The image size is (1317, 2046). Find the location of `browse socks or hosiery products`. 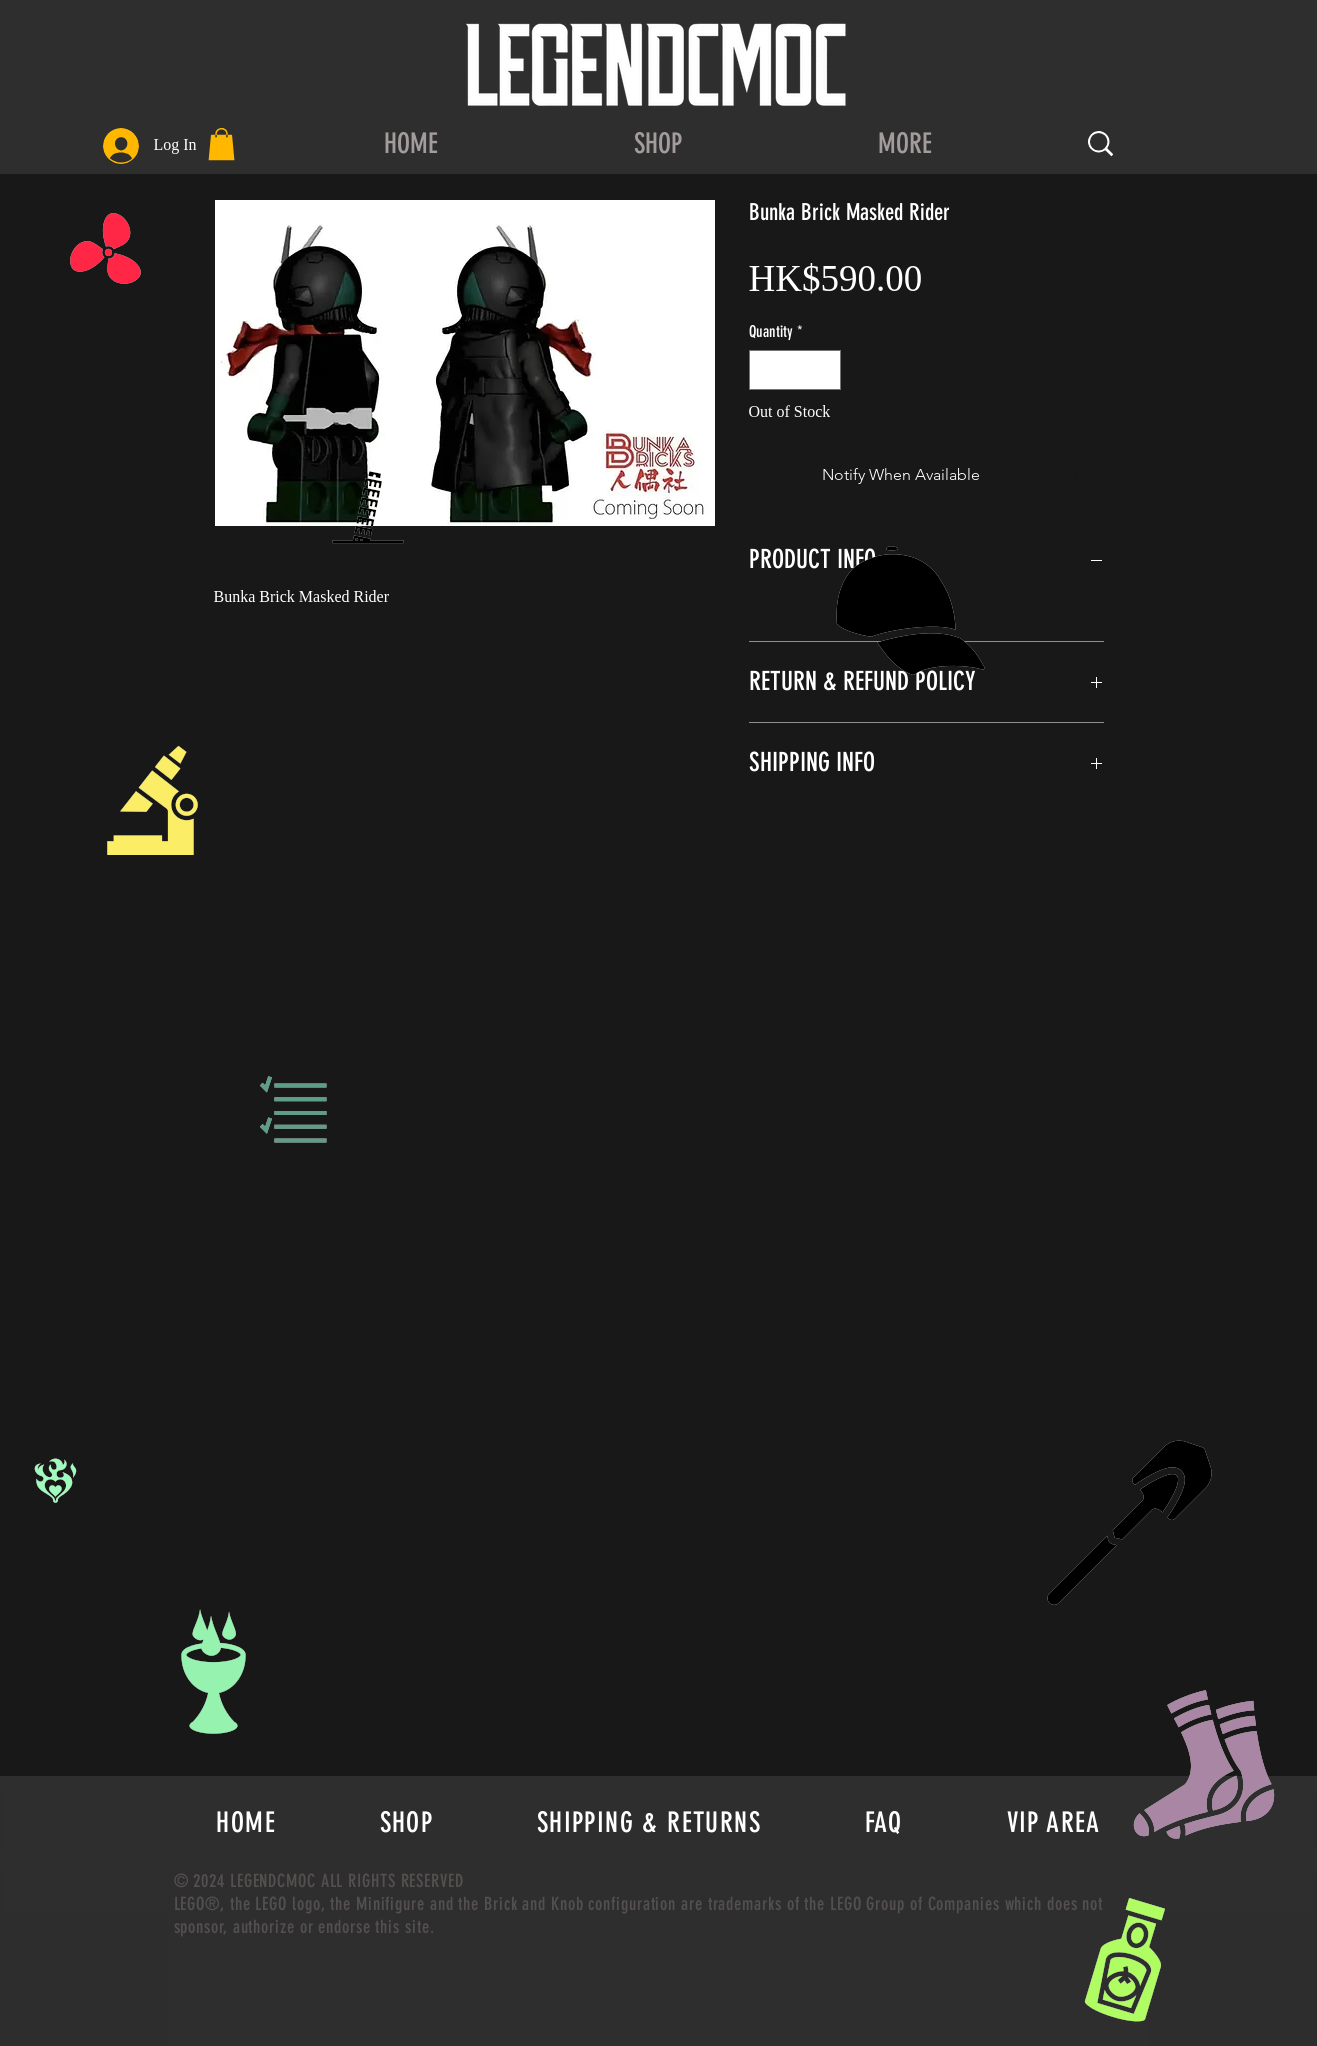

browse socks or hosiery products is located at coordinates (1204, 1764).